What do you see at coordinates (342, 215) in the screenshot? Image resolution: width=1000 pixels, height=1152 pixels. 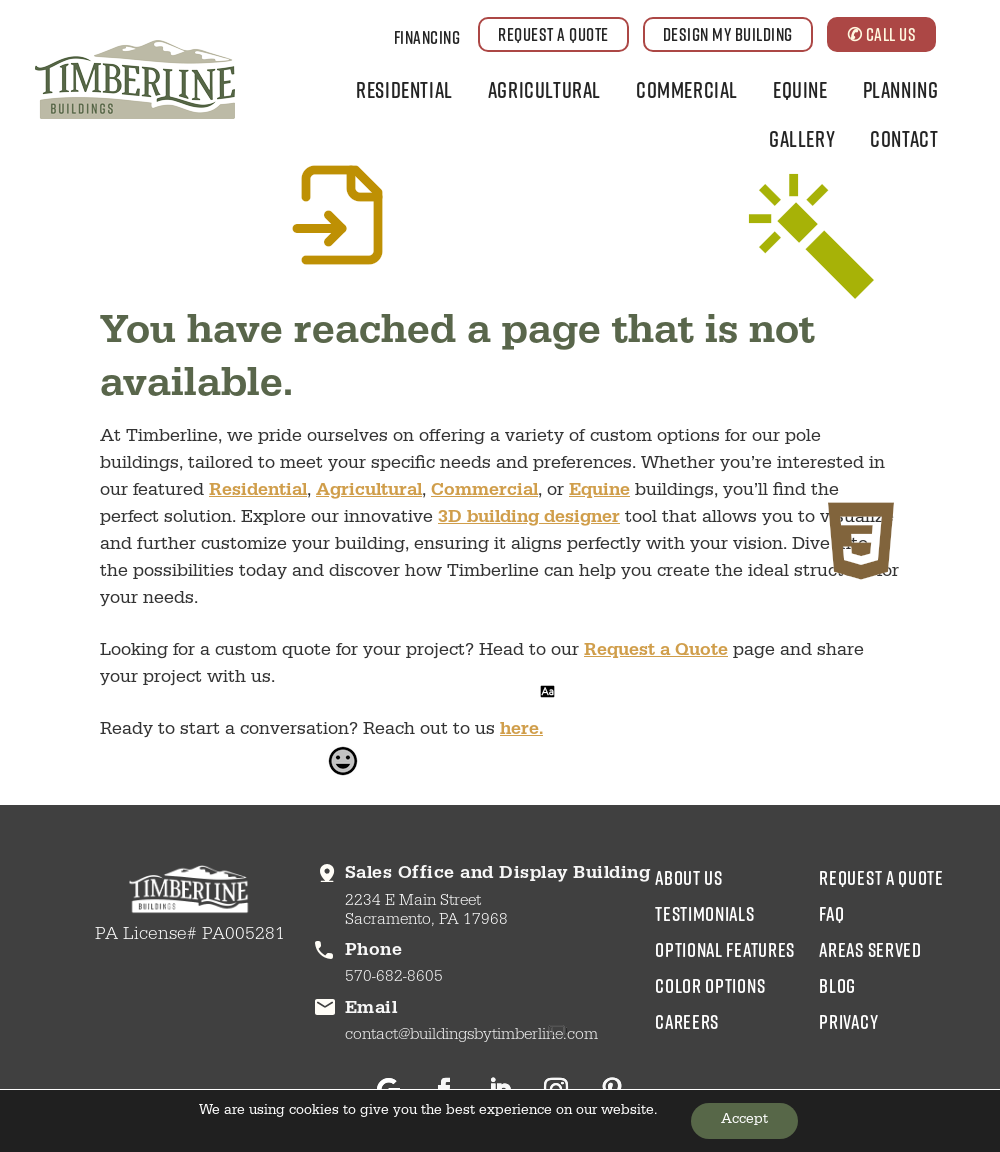 I see `import a file into the application` at bounding box center [342, 215].